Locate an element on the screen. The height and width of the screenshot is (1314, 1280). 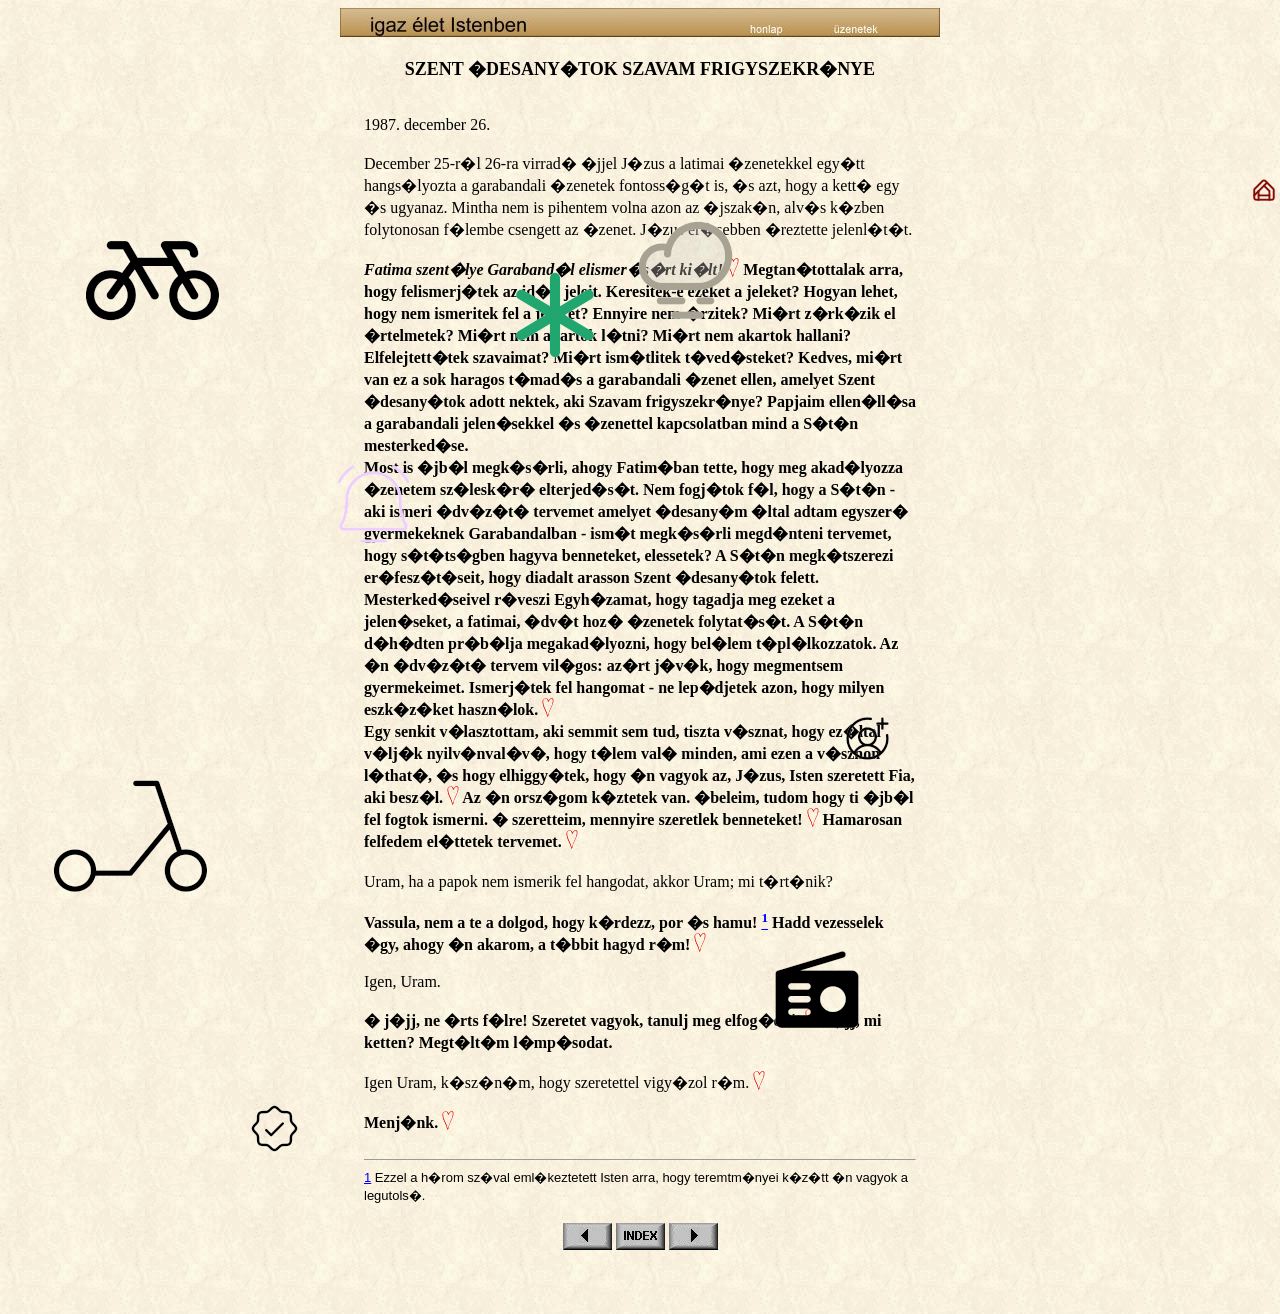
indicates verified or authenticated status is located at coordinates (274, 1128).